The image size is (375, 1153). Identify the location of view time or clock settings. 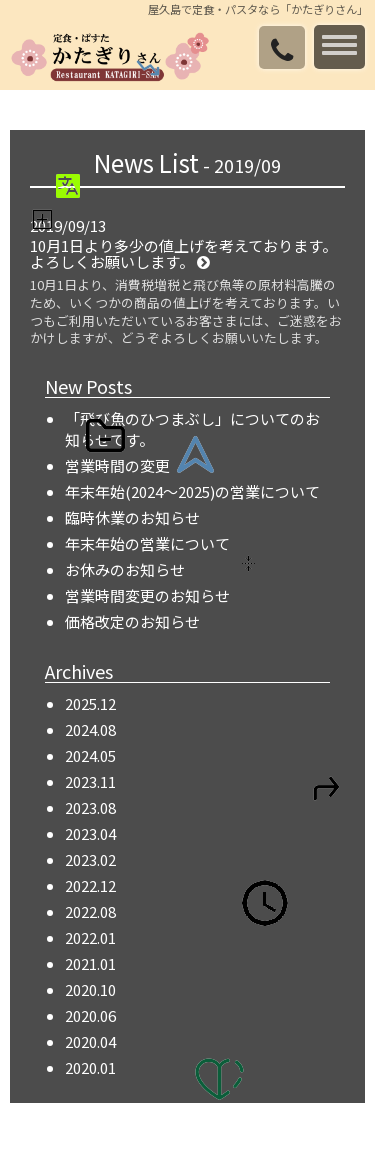
(265, 903).